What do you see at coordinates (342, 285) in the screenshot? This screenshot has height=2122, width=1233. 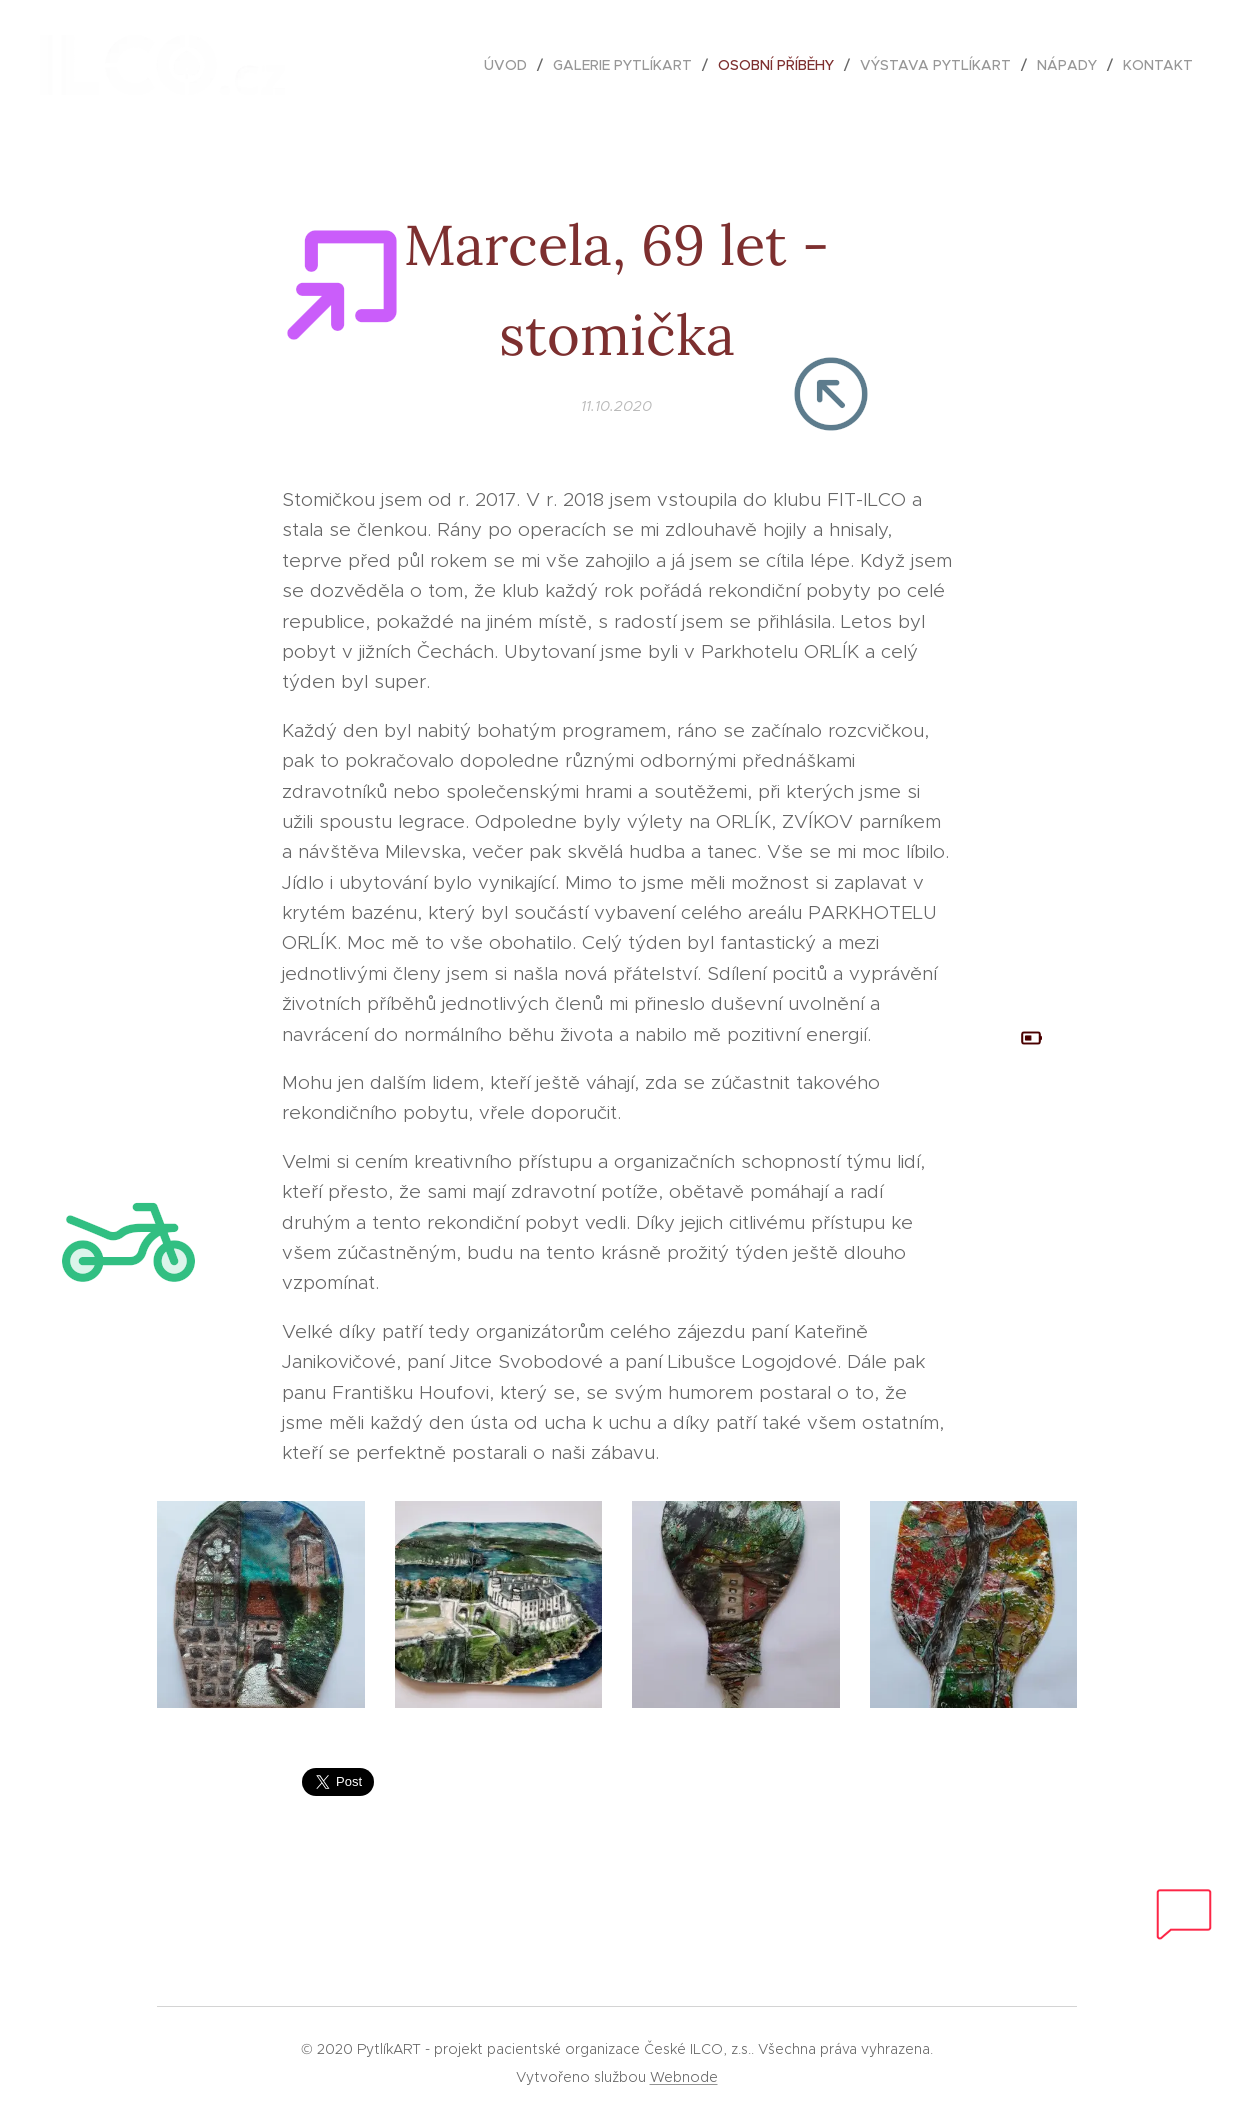 I see `open in new window` at bounding box center [342, 285].